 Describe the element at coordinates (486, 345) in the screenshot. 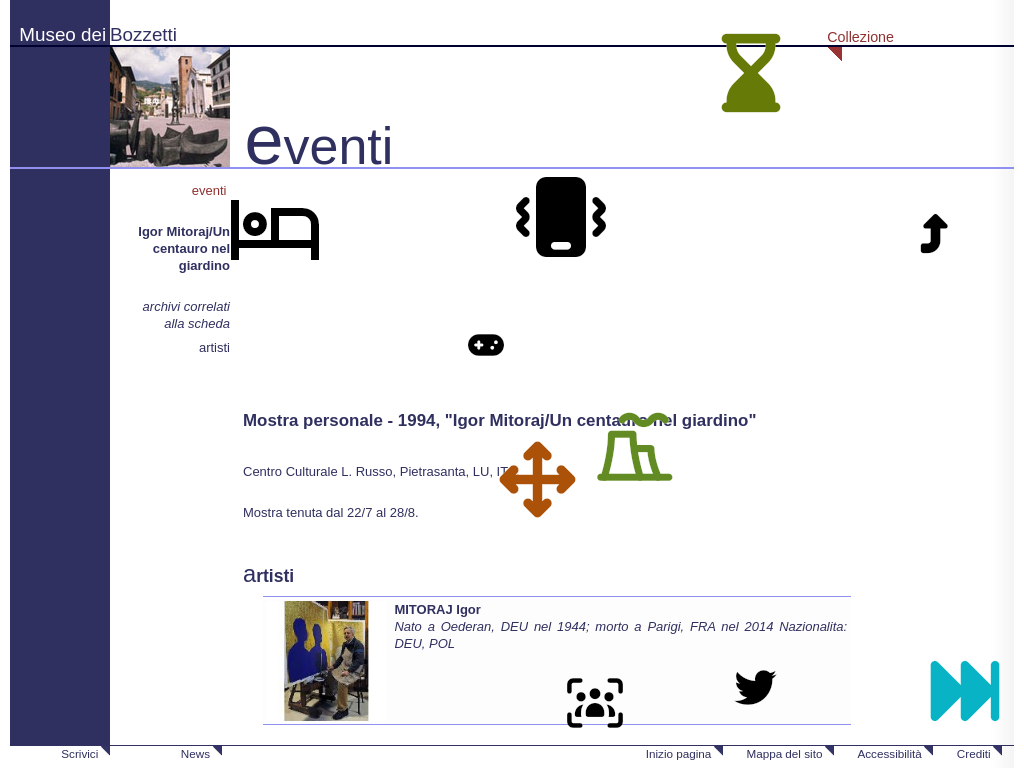

I see `access games or gaming features` at that location.